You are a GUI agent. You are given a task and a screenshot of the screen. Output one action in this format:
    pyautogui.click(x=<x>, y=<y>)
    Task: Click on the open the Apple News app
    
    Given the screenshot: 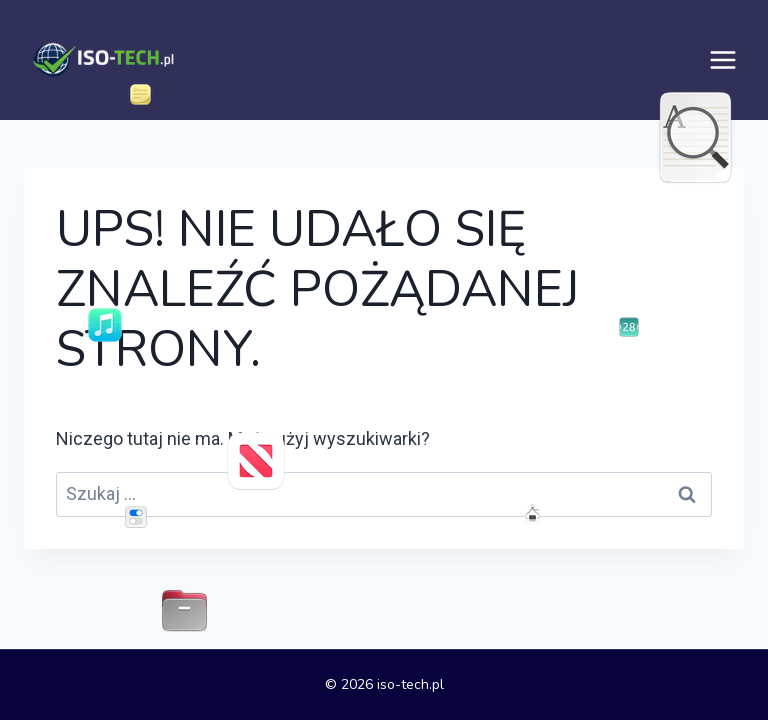 What is the action you would take?
    pyautogui.click(x=256, y=461)
    